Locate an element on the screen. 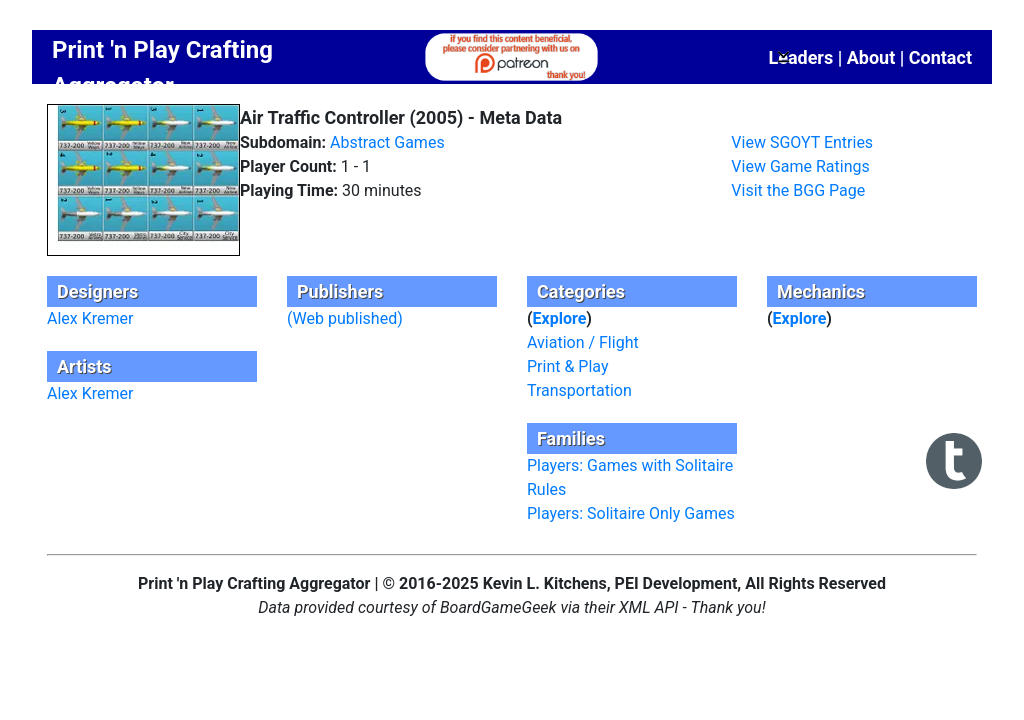 The width and height of the screenshot is (1024, 720). teradata brand logo is located at coordinates (954, 461).